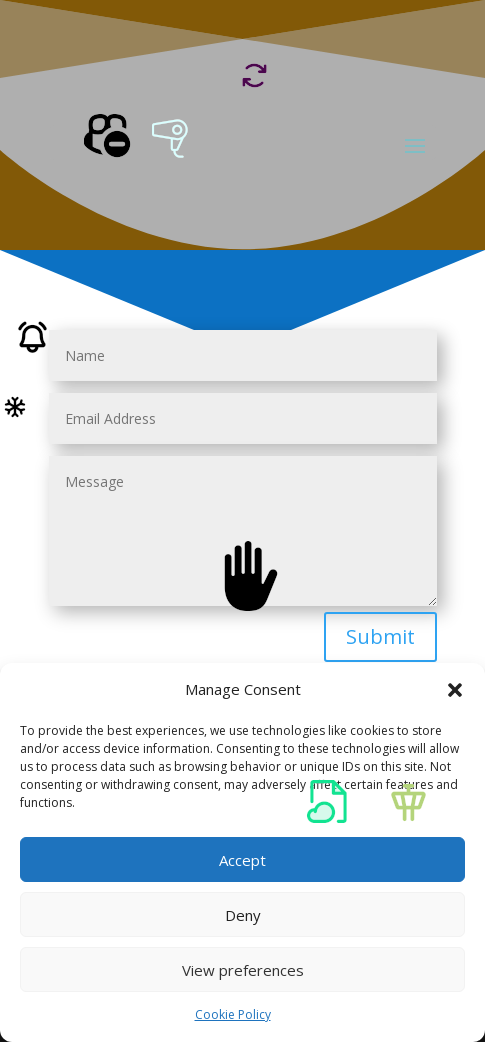 This screenshot has height=1042, width=485. I want to click on github copilot is blocked or disabled, so click(107, 134).